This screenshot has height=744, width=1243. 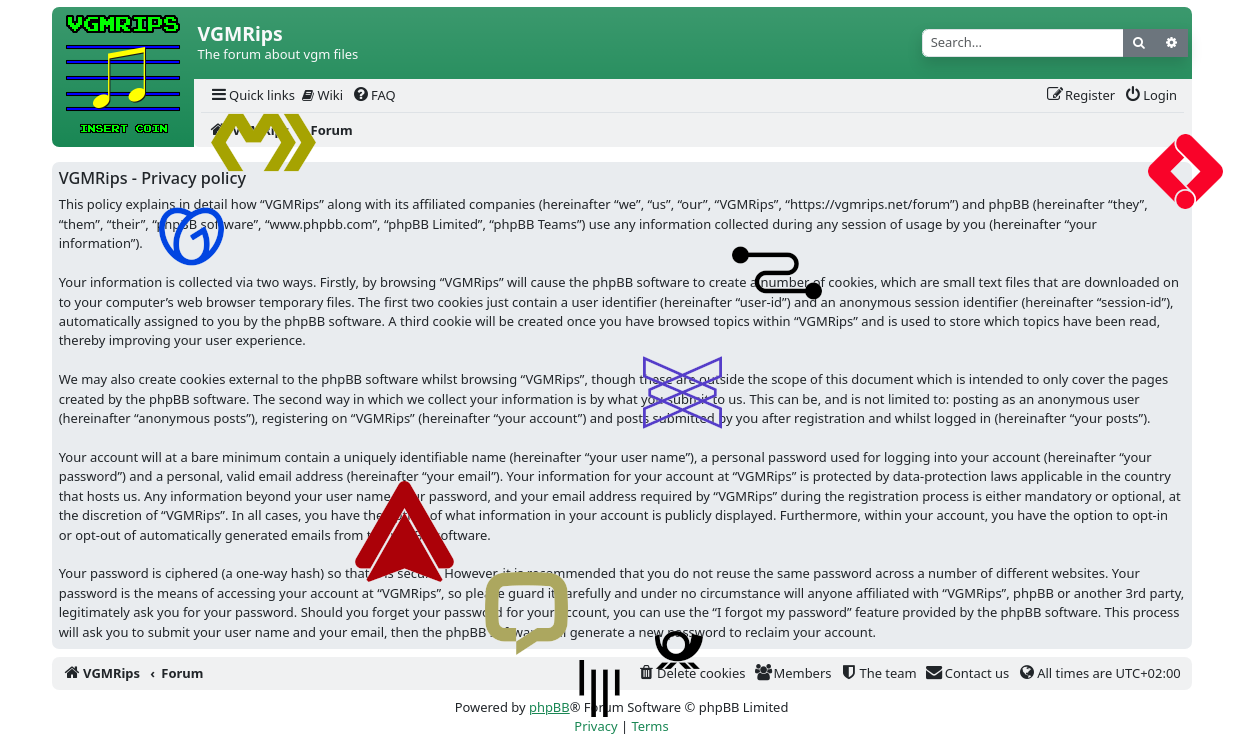 I want to click on open LiveChat customer support, so click(x=526, y=613).